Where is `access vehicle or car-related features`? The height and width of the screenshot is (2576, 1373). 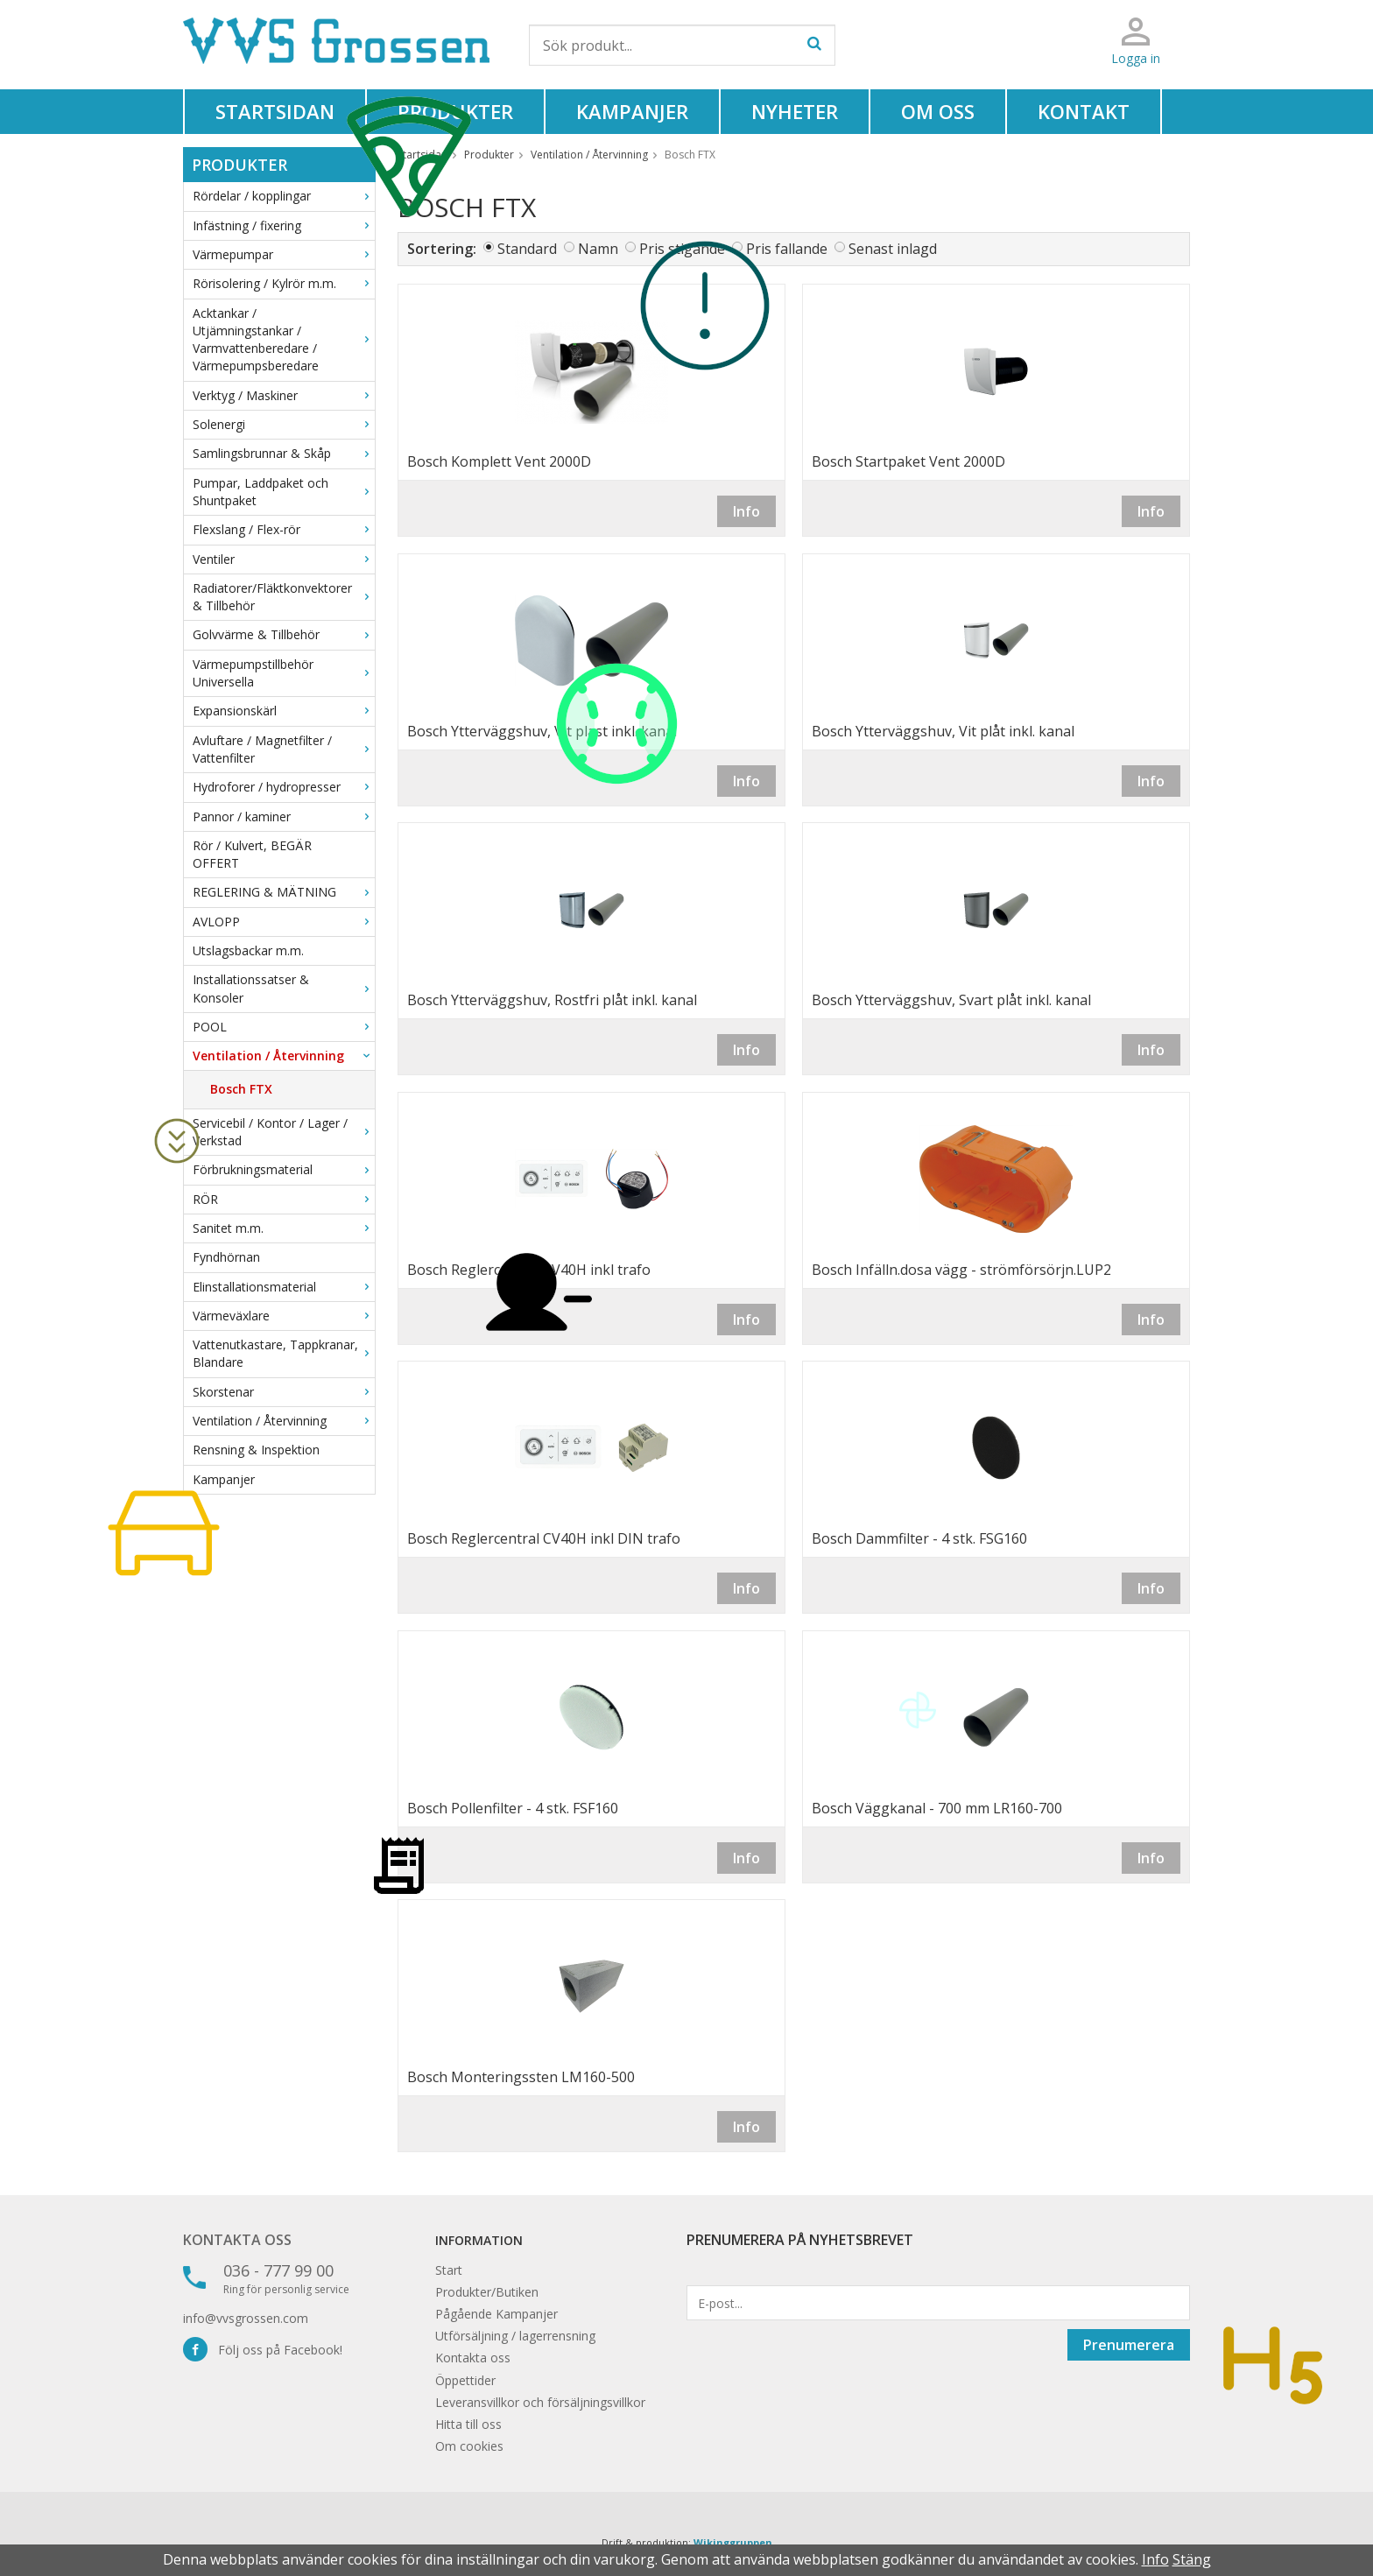 access vehicle or car-related features is located at coordinates (164, 1535).